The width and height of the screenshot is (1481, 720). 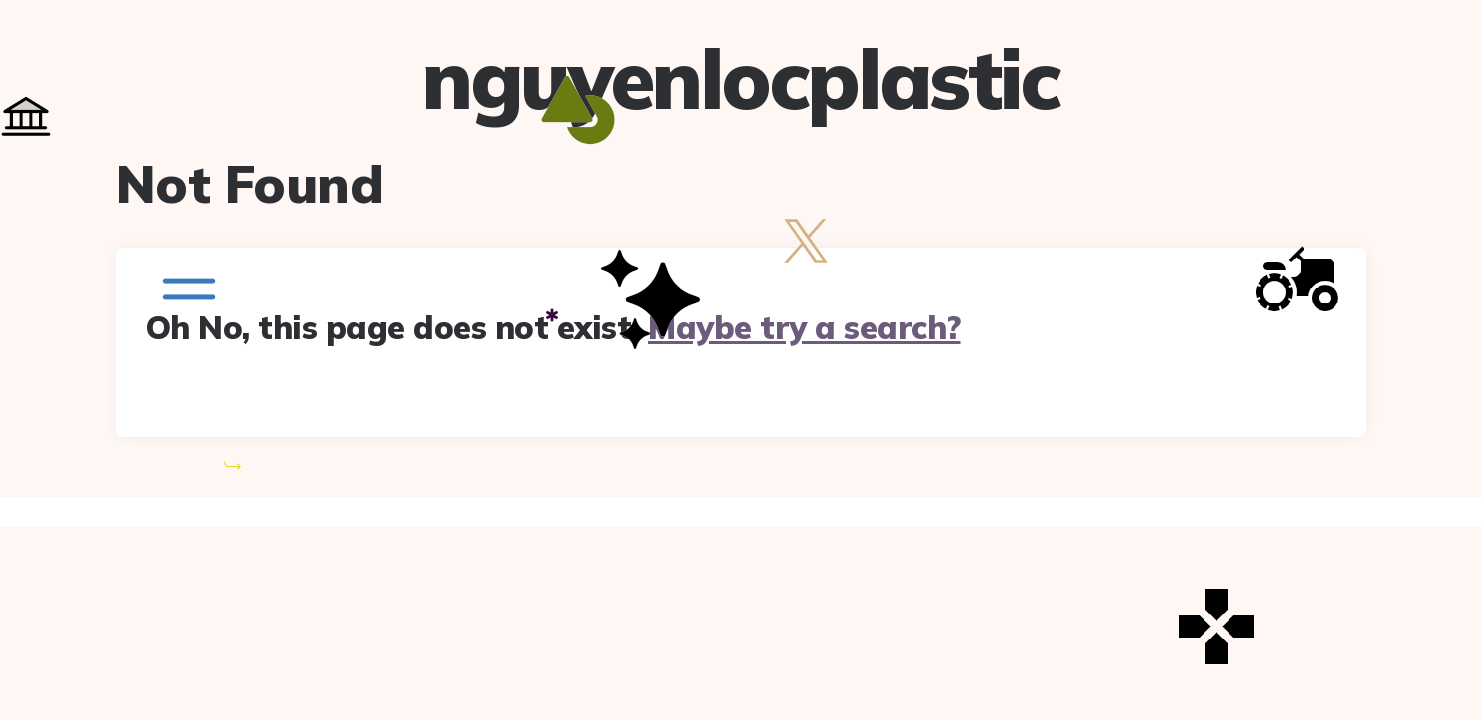 What do you see at coordinates (552, 315) in the screenshot?
I see `access medical or health-related features` at bounding box center [552, 315].